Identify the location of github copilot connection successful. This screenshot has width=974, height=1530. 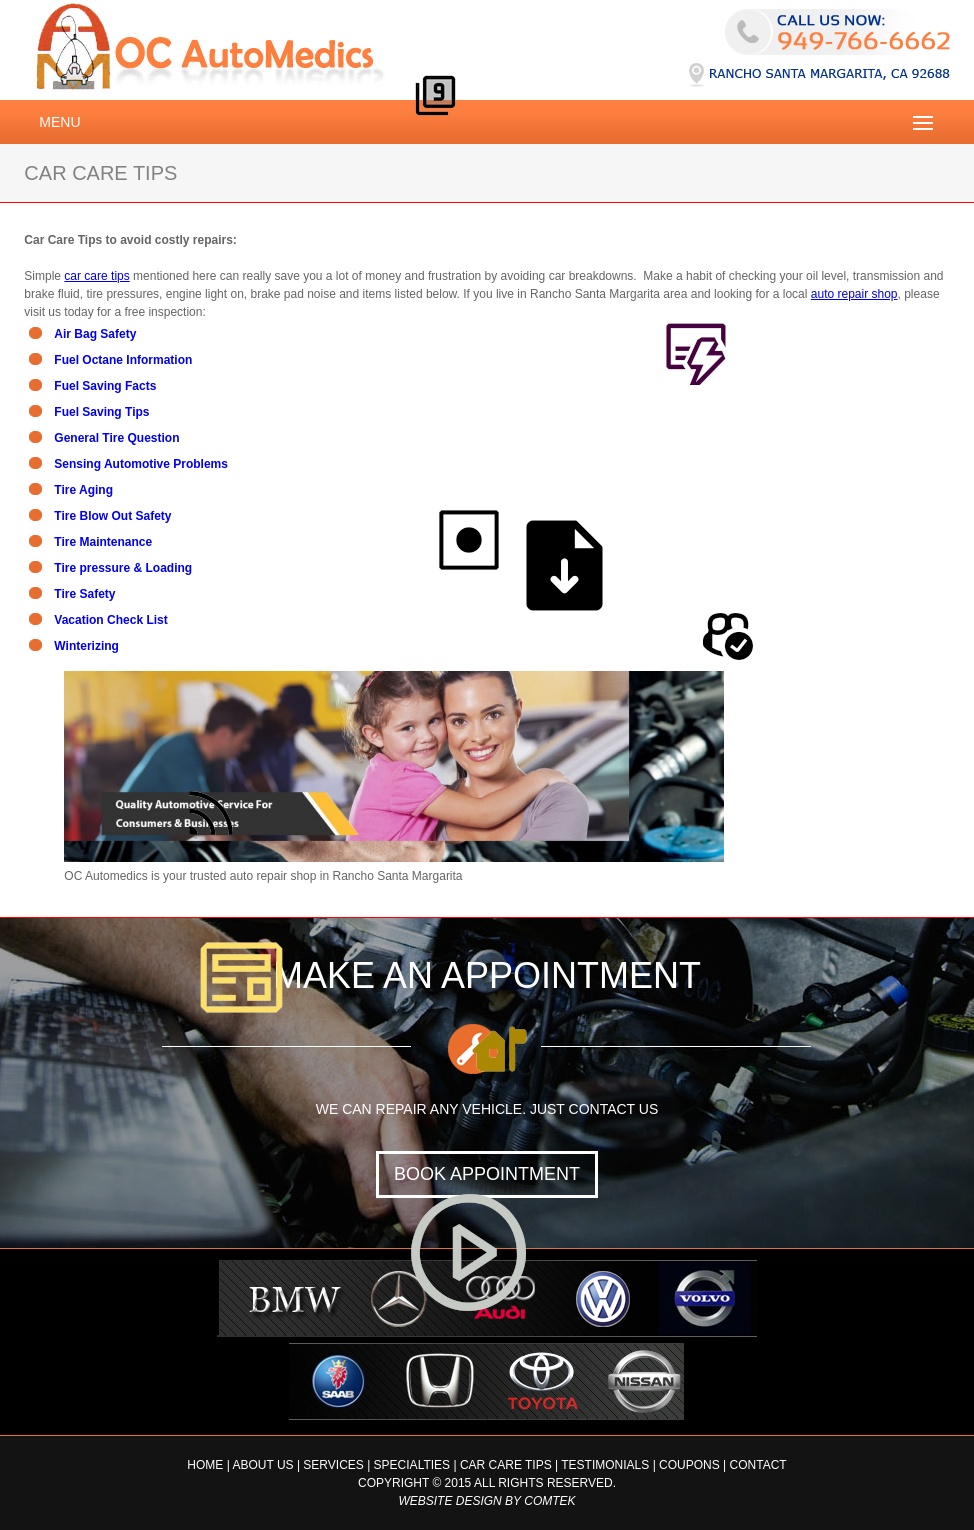
(728, 635).